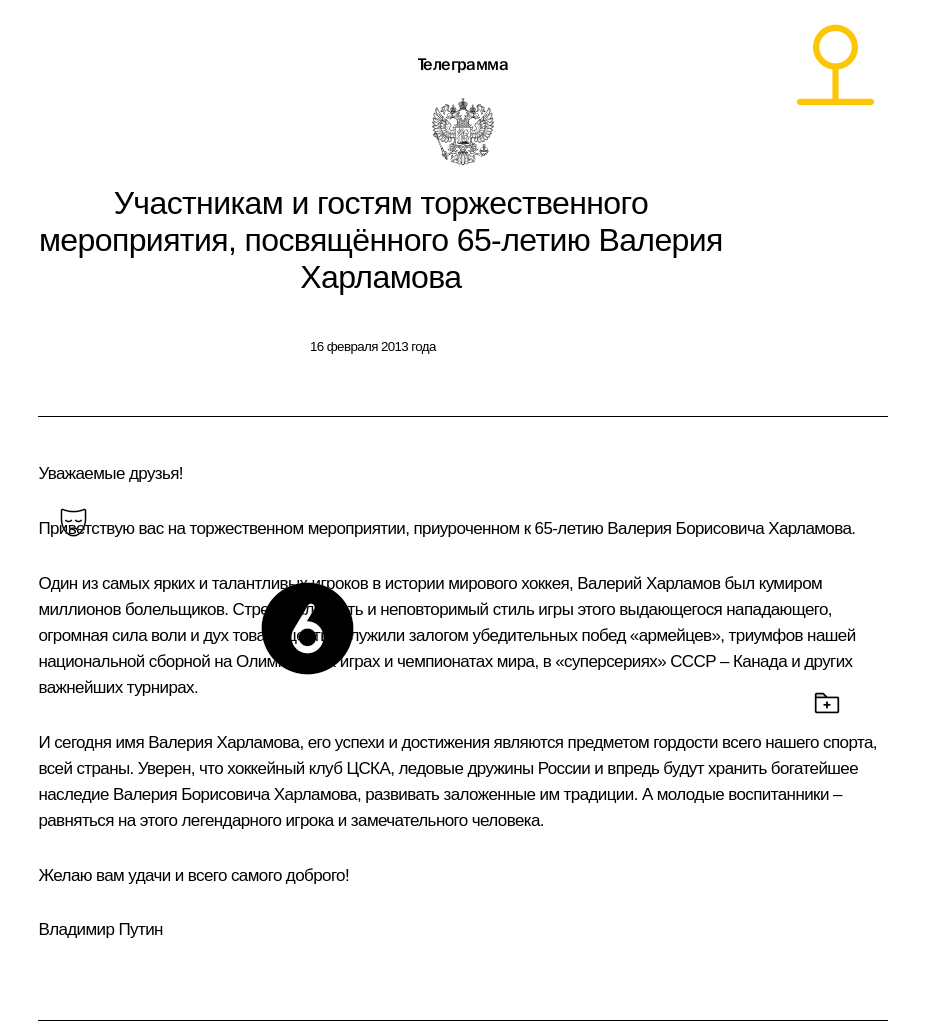  Describe the element at coordinates (307, 628) in the screenshot. I see `indicates step 6 in a multi-step process` at that location.